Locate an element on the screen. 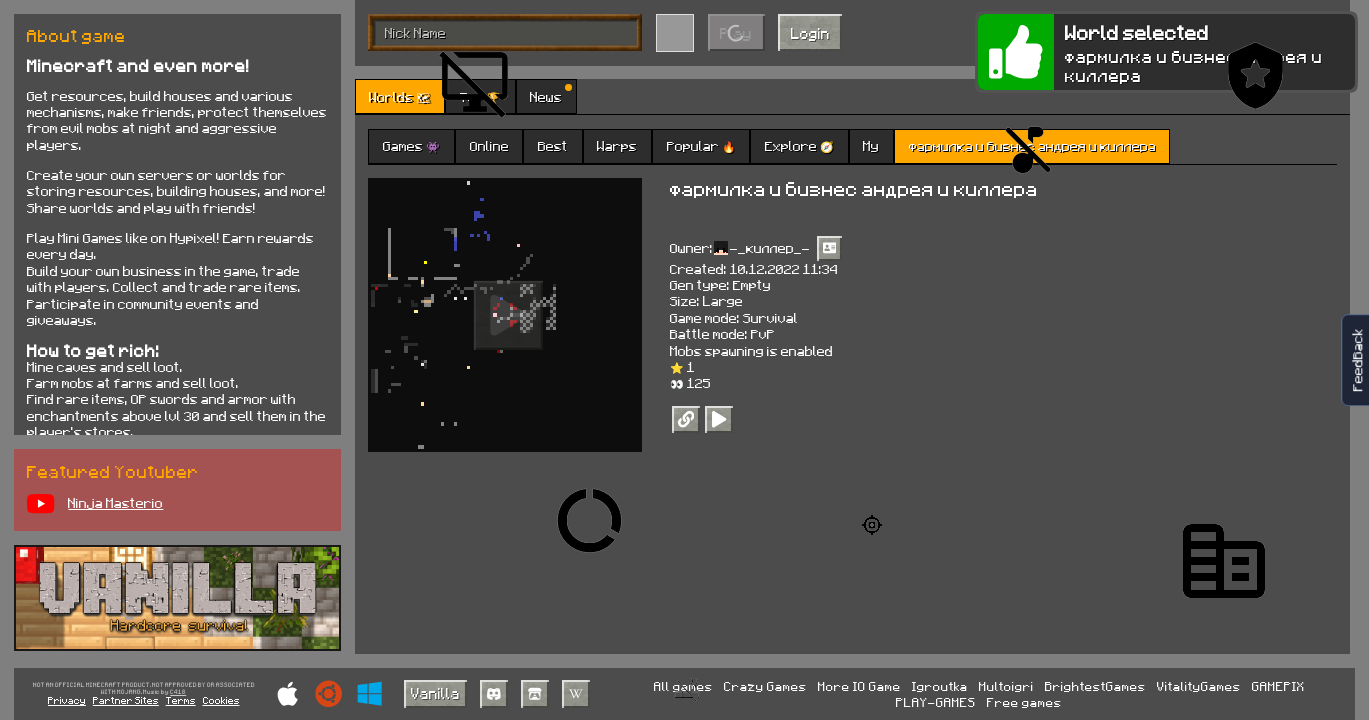  desktop access is currently disabled is located at coordinates (475, 82).